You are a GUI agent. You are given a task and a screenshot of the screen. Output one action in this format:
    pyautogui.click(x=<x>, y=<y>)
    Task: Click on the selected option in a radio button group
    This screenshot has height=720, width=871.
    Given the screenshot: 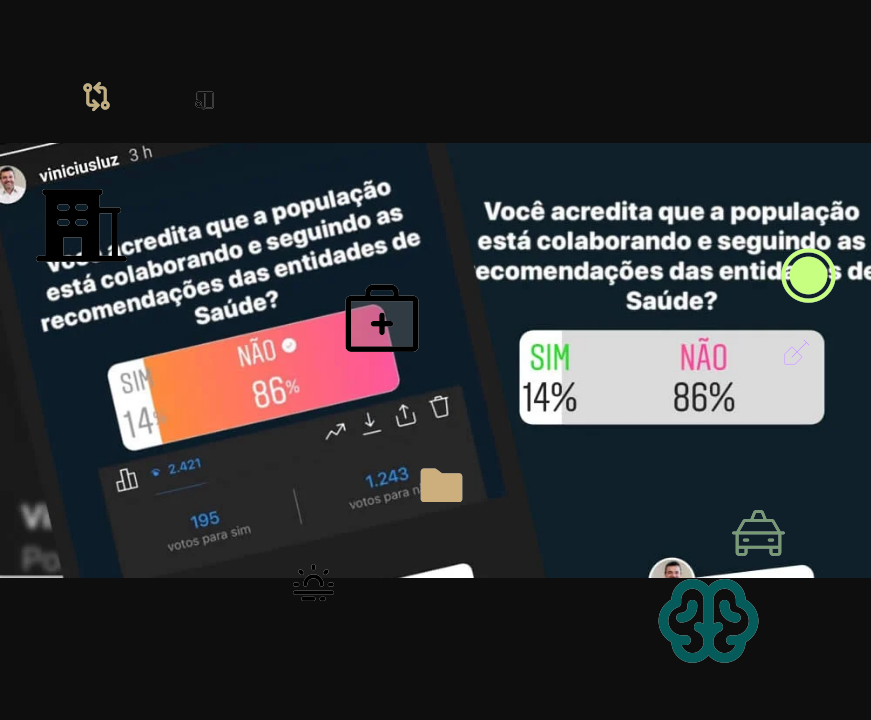 What is the action you would take?
    pyautogui.click(x=808, y=275)
    